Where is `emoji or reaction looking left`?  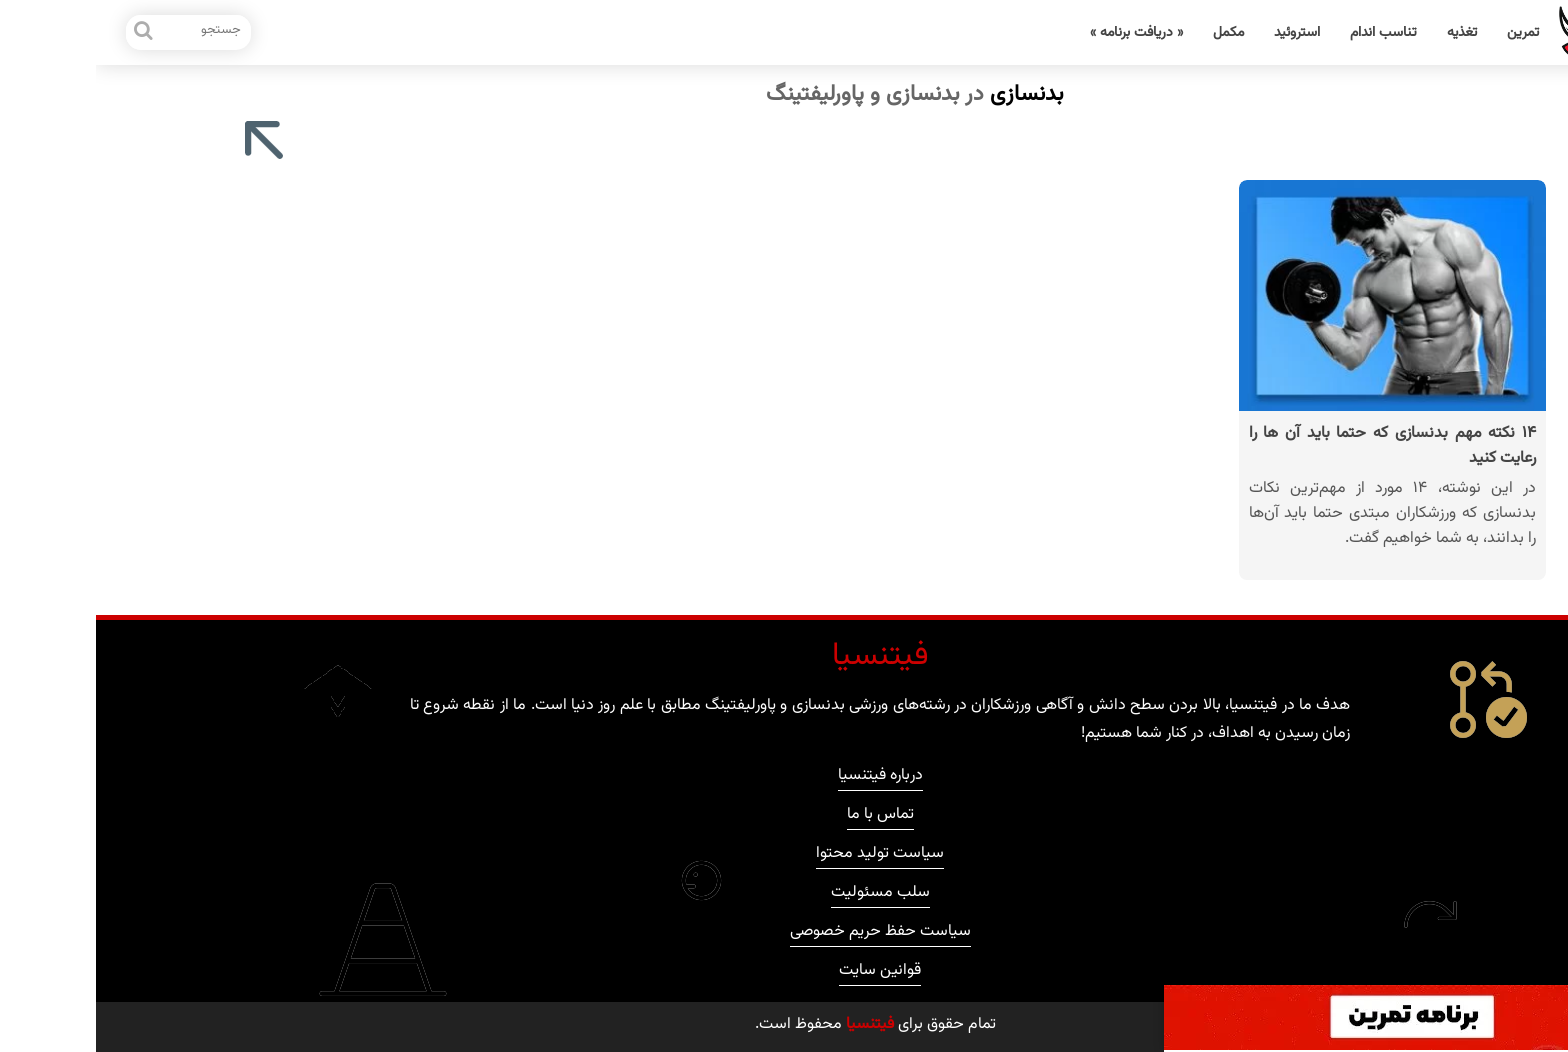
emoji or reaction looking left is located at coordinates (701, 880).